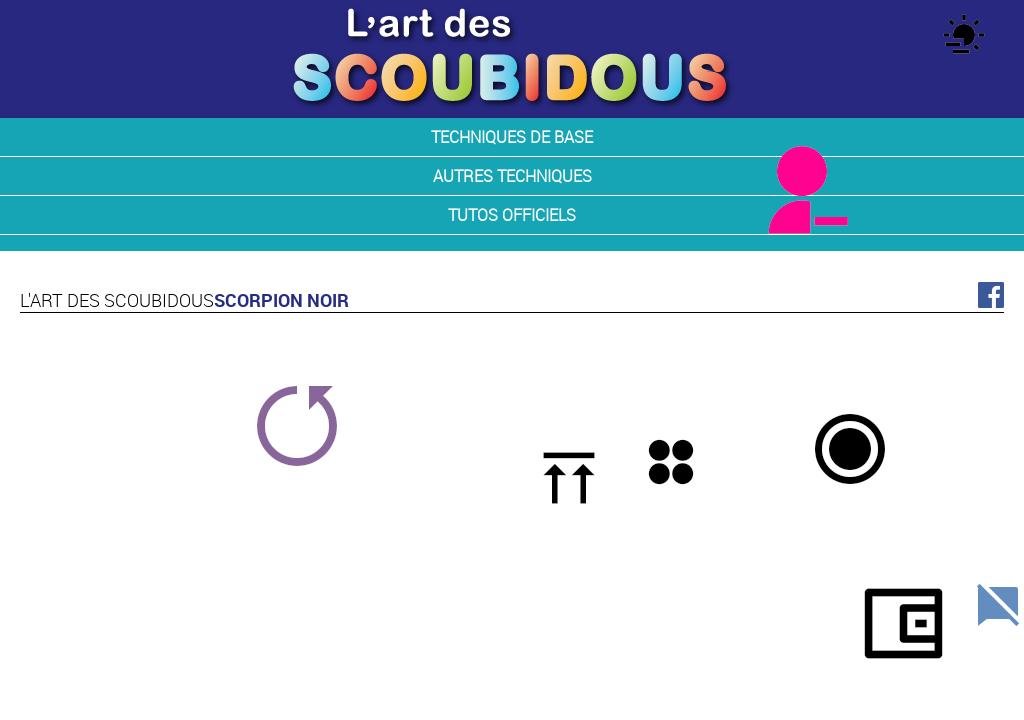 This screenshot has height=720, width=1024. Describe the element at coordinates (297, 426) in the screenshot. I see `reset to previous state` at that location.